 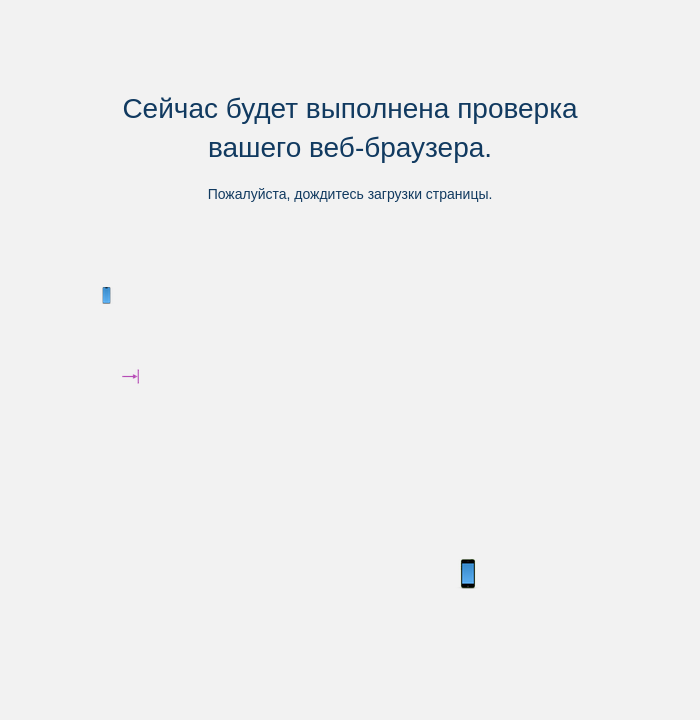 What do you see at coordinates (106, 295) in the screenshot?
I see `indicates a connected iPhone 14 Pro device` at bounding box center [106, 295].